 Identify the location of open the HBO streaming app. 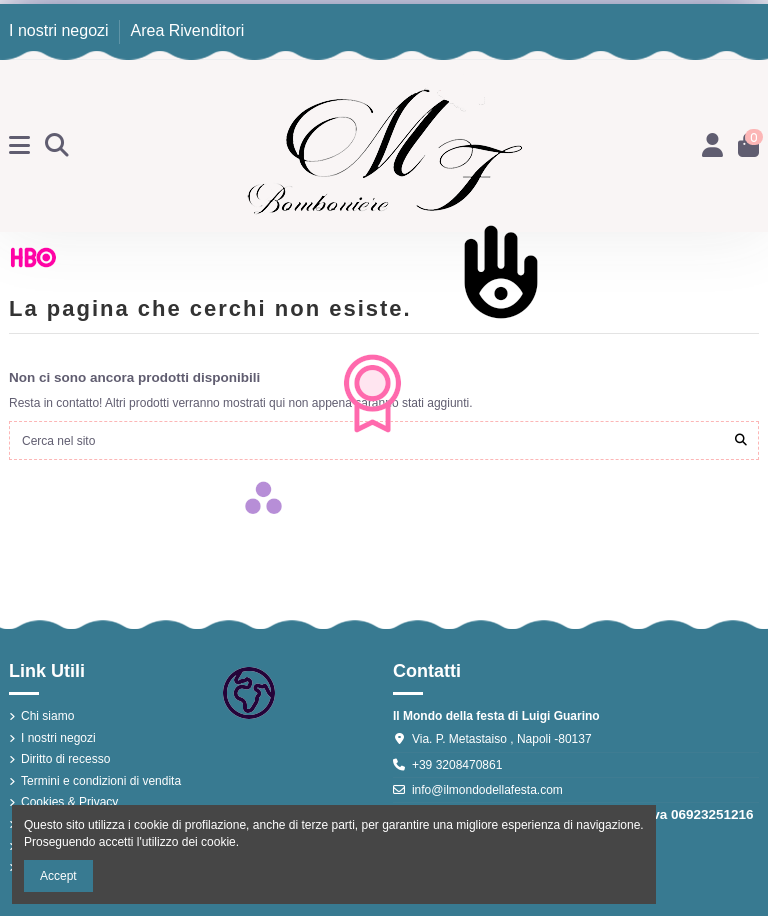
(32, 257).